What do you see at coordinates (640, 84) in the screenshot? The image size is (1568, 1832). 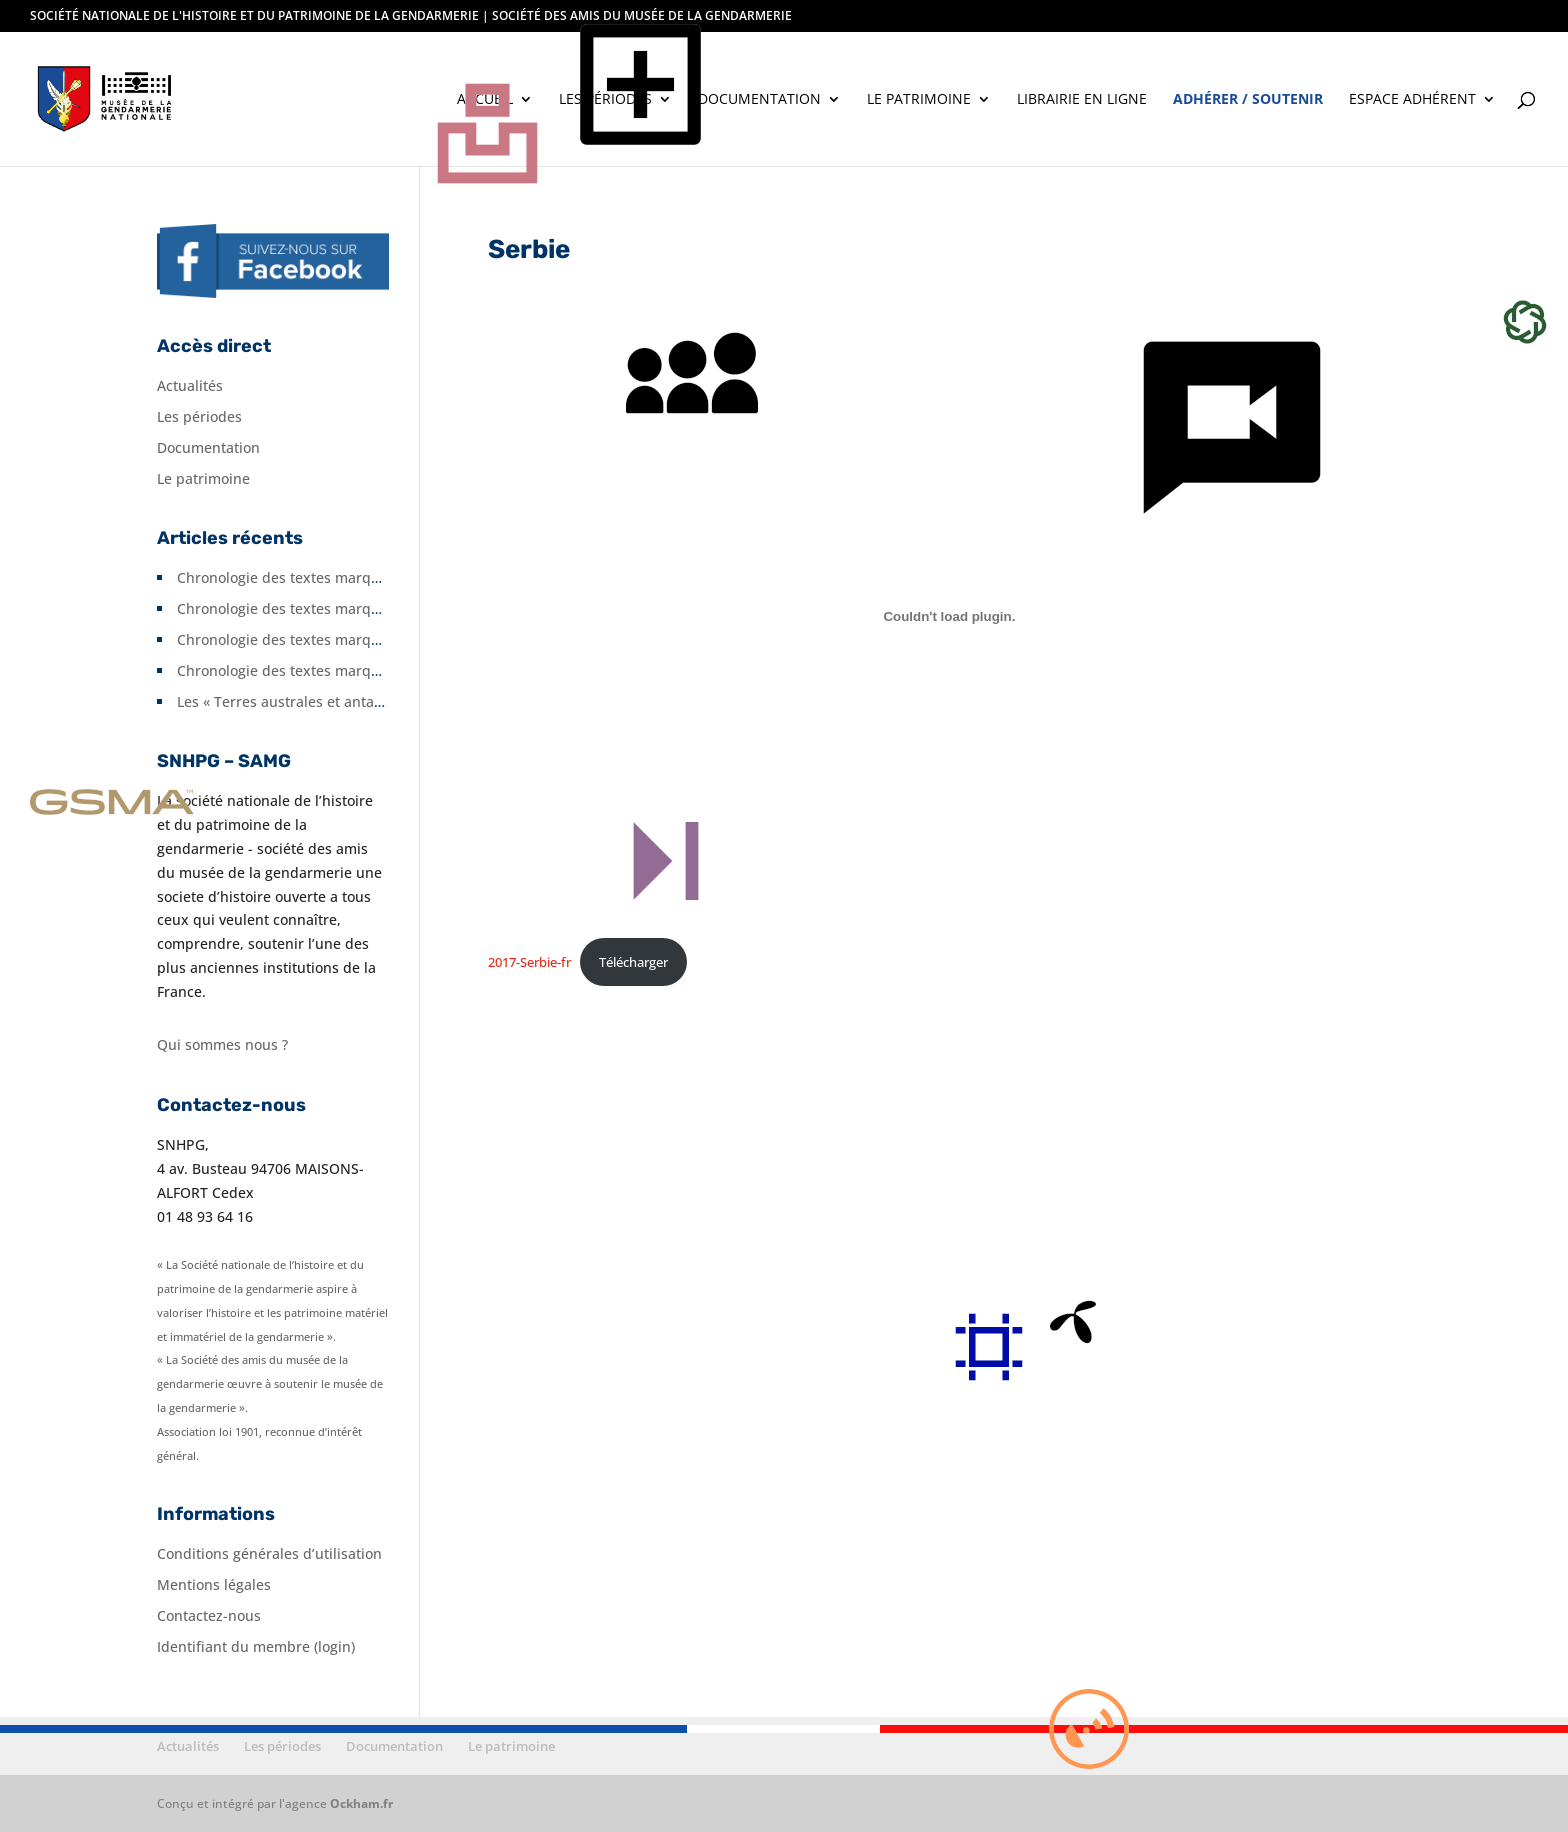 I see `add a new item or create new content` at bounding box center [640, 84].